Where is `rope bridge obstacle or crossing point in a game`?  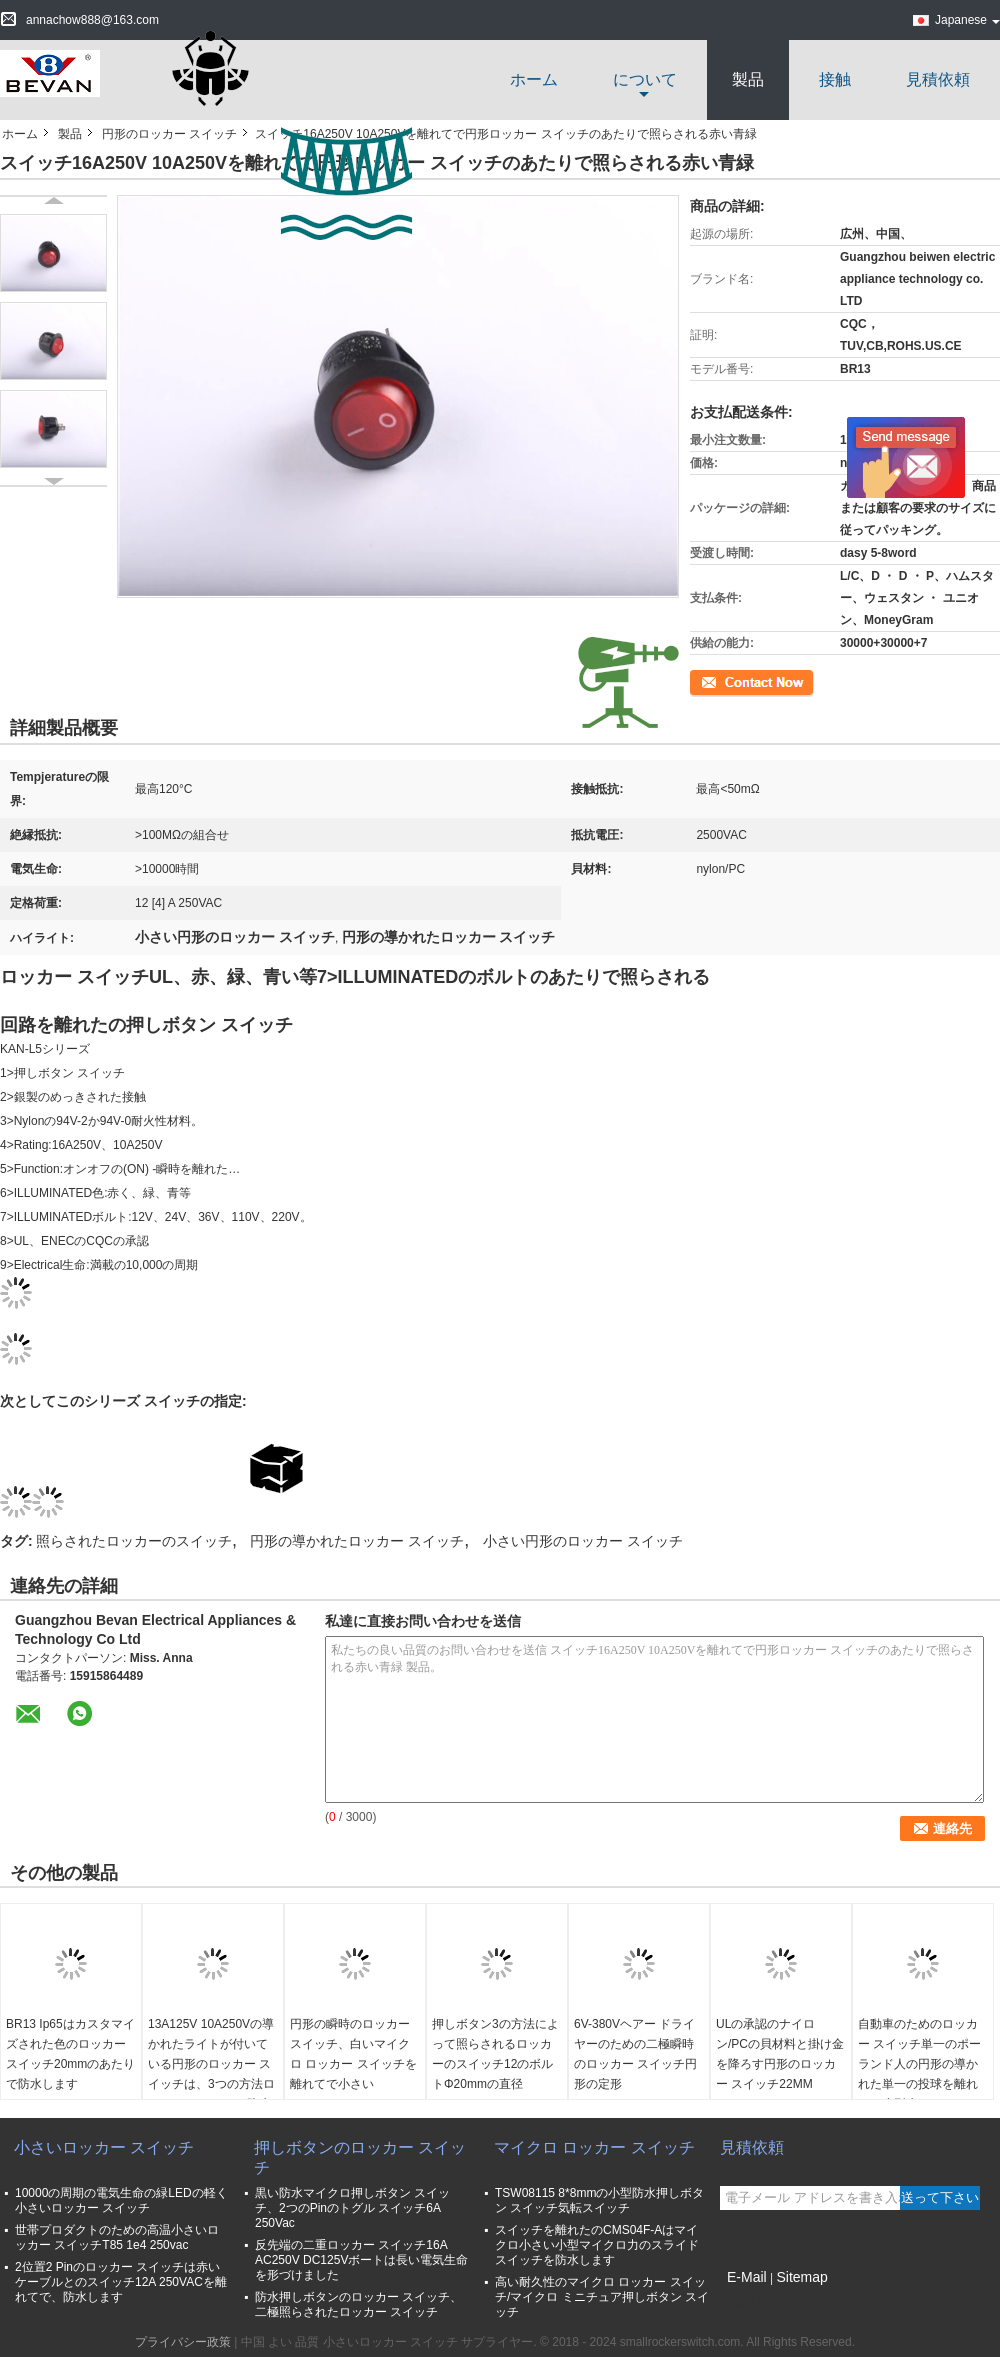
rope bridge obstacle or crossing point in a game is located at coordinates (346, 177).